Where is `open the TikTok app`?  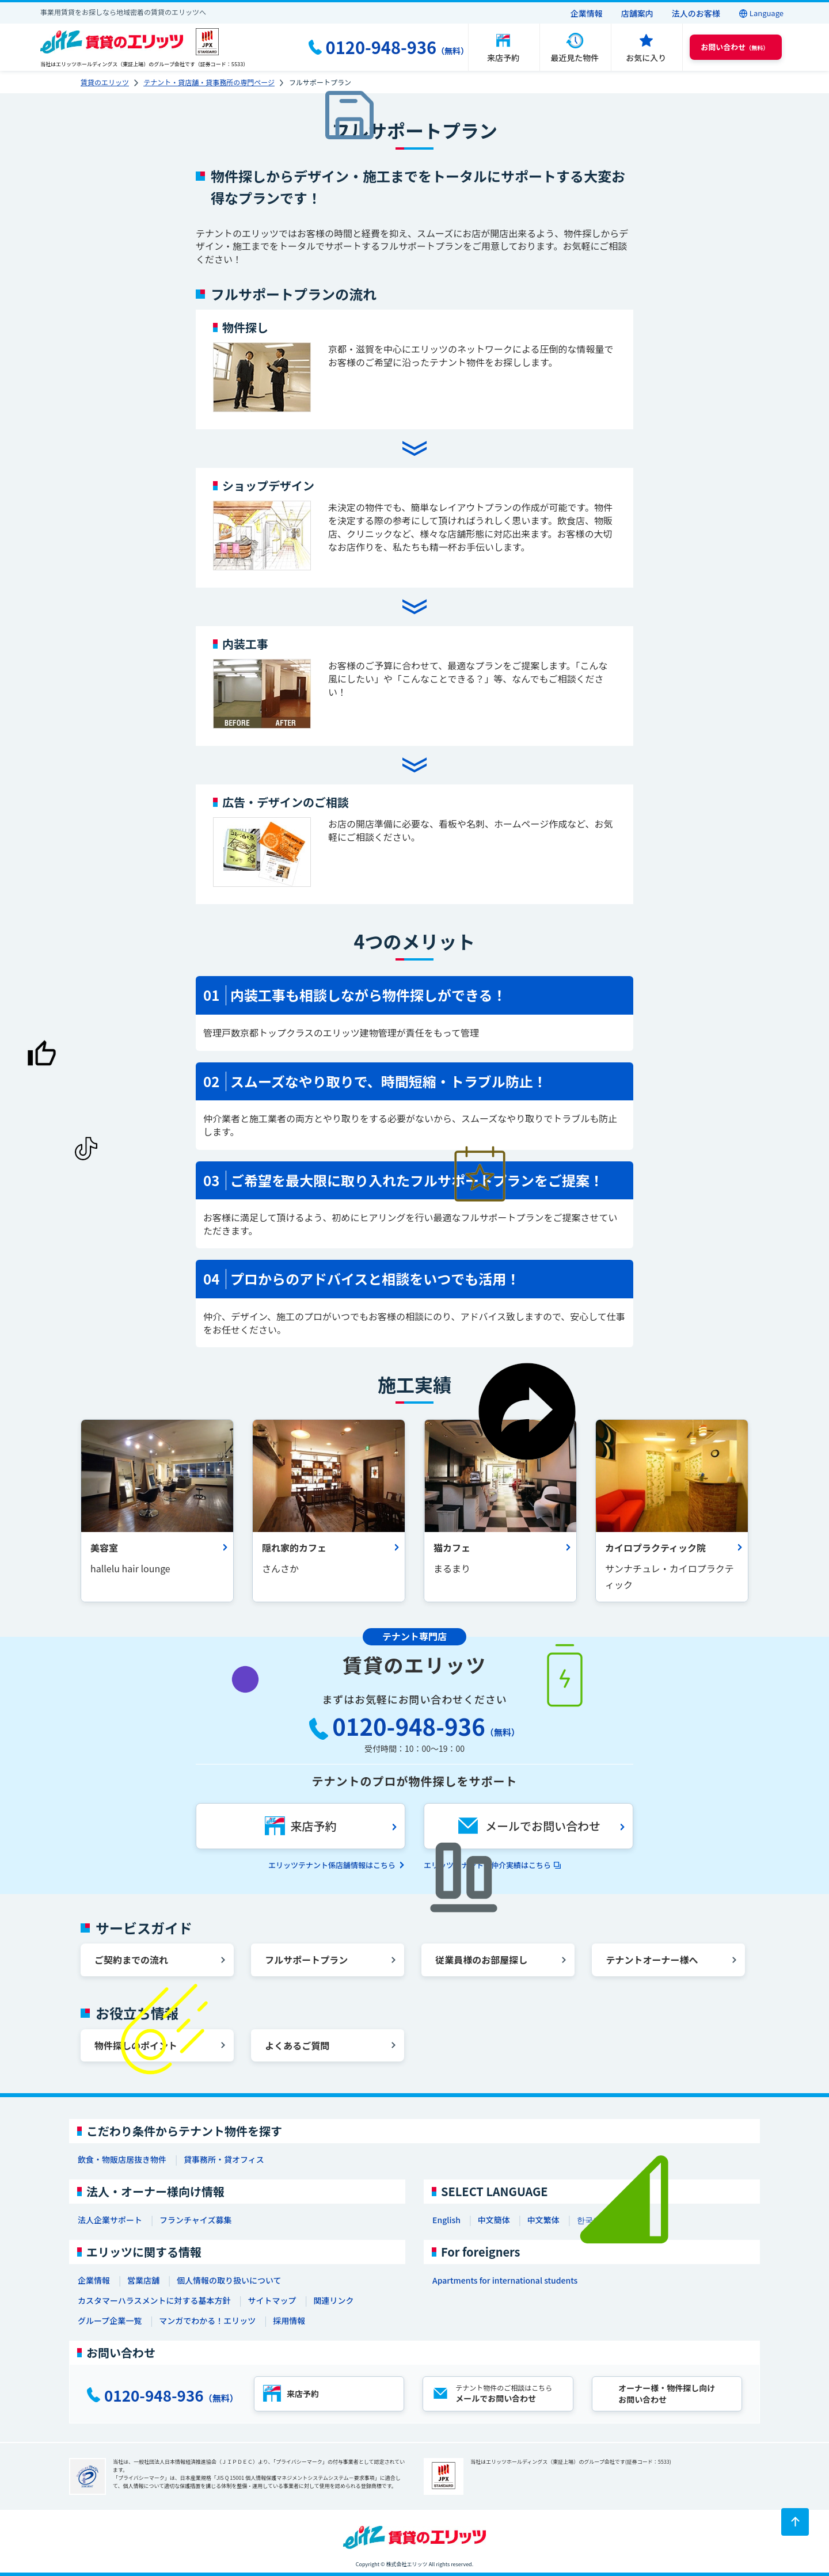 open the TikTok app is located at coordinates (86, 1149).